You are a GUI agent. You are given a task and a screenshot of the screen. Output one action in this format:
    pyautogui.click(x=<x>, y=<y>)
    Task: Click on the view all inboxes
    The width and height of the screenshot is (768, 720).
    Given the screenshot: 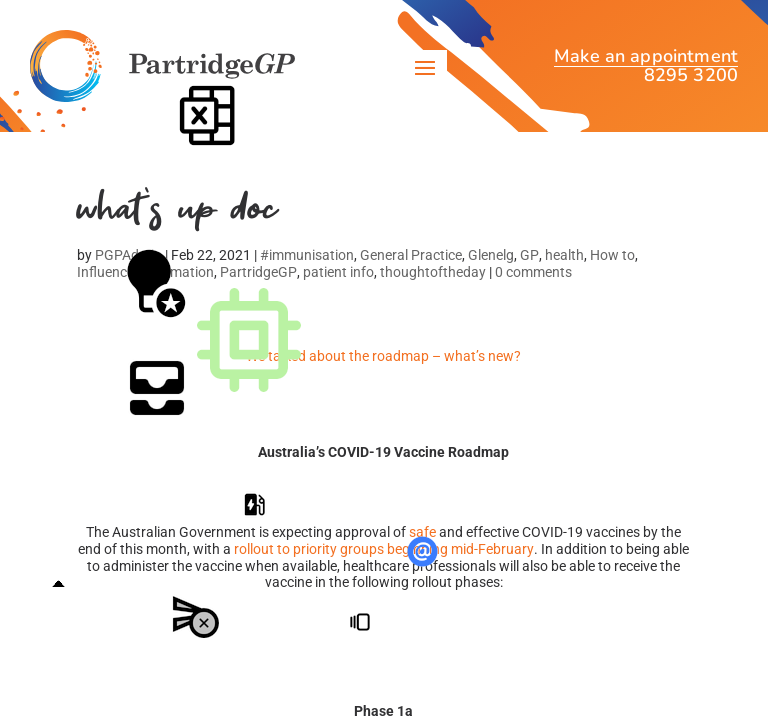 What is the action you would take?
    pyautogui.click(x=157, y=388)
    